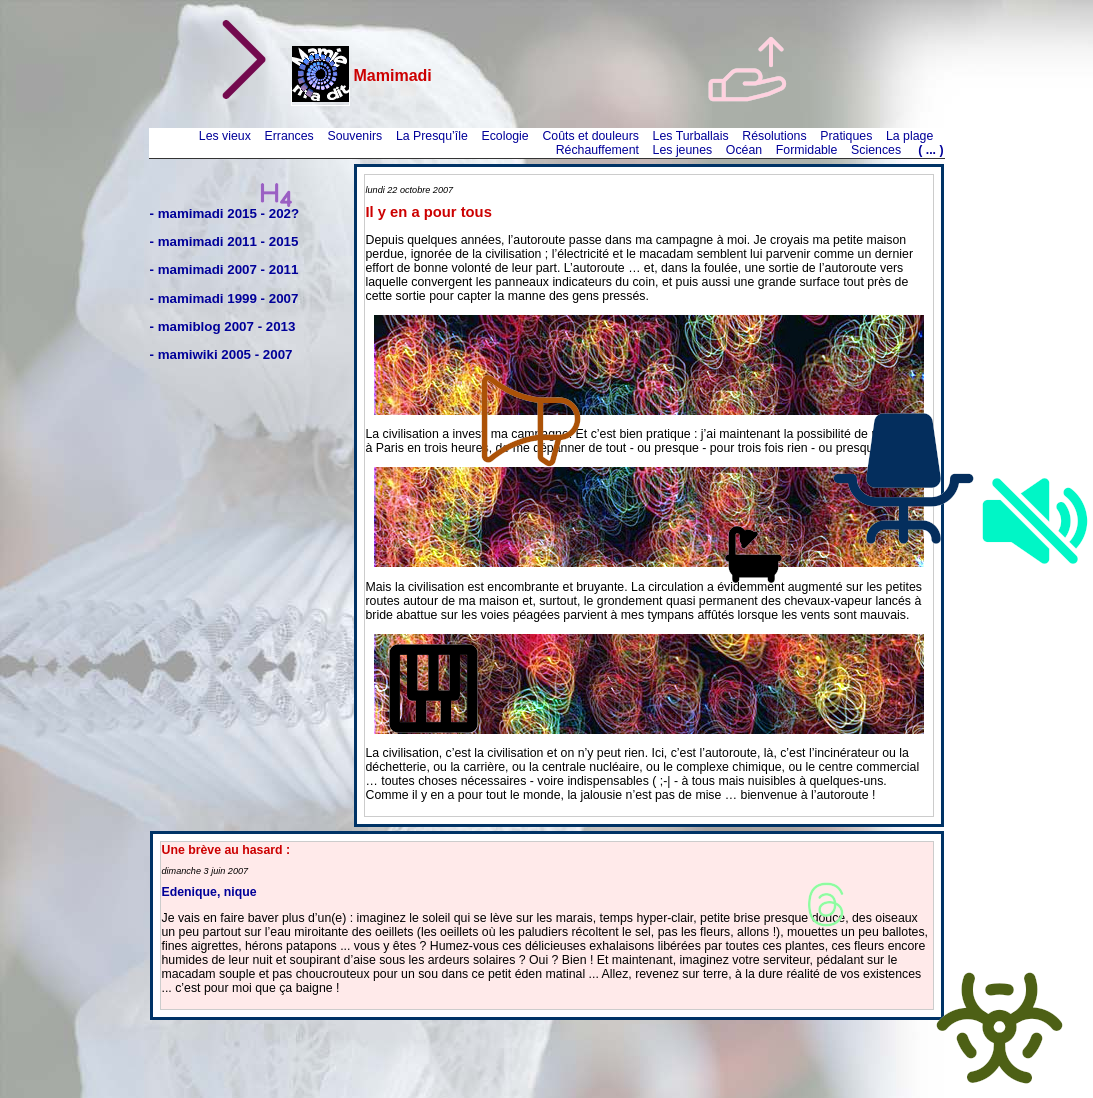 Image resolution: width=1093 pixels, height=1098 pixels. Describe the element at coordinates (753, 554) in the screenshot. I see `indicates bathroom amenities available` at that location.